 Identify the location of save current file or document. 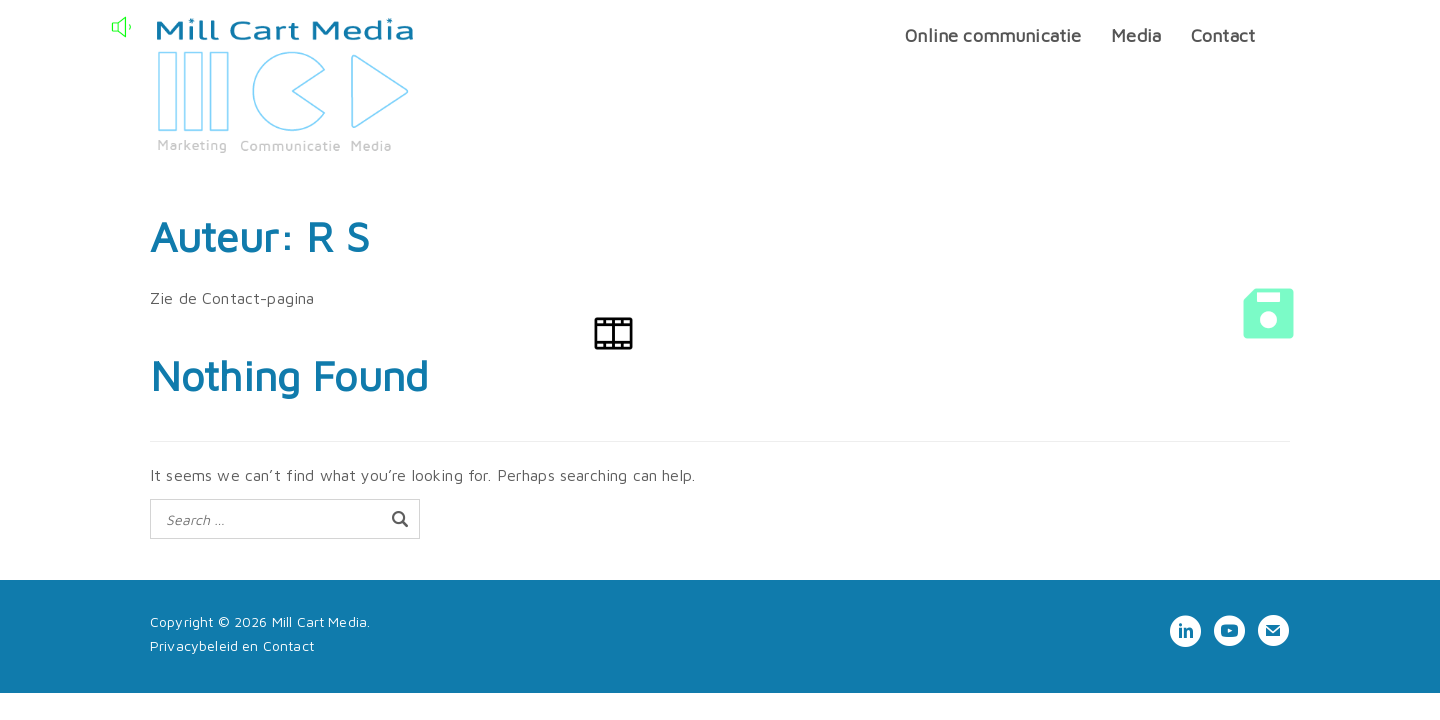
(1268, 313).